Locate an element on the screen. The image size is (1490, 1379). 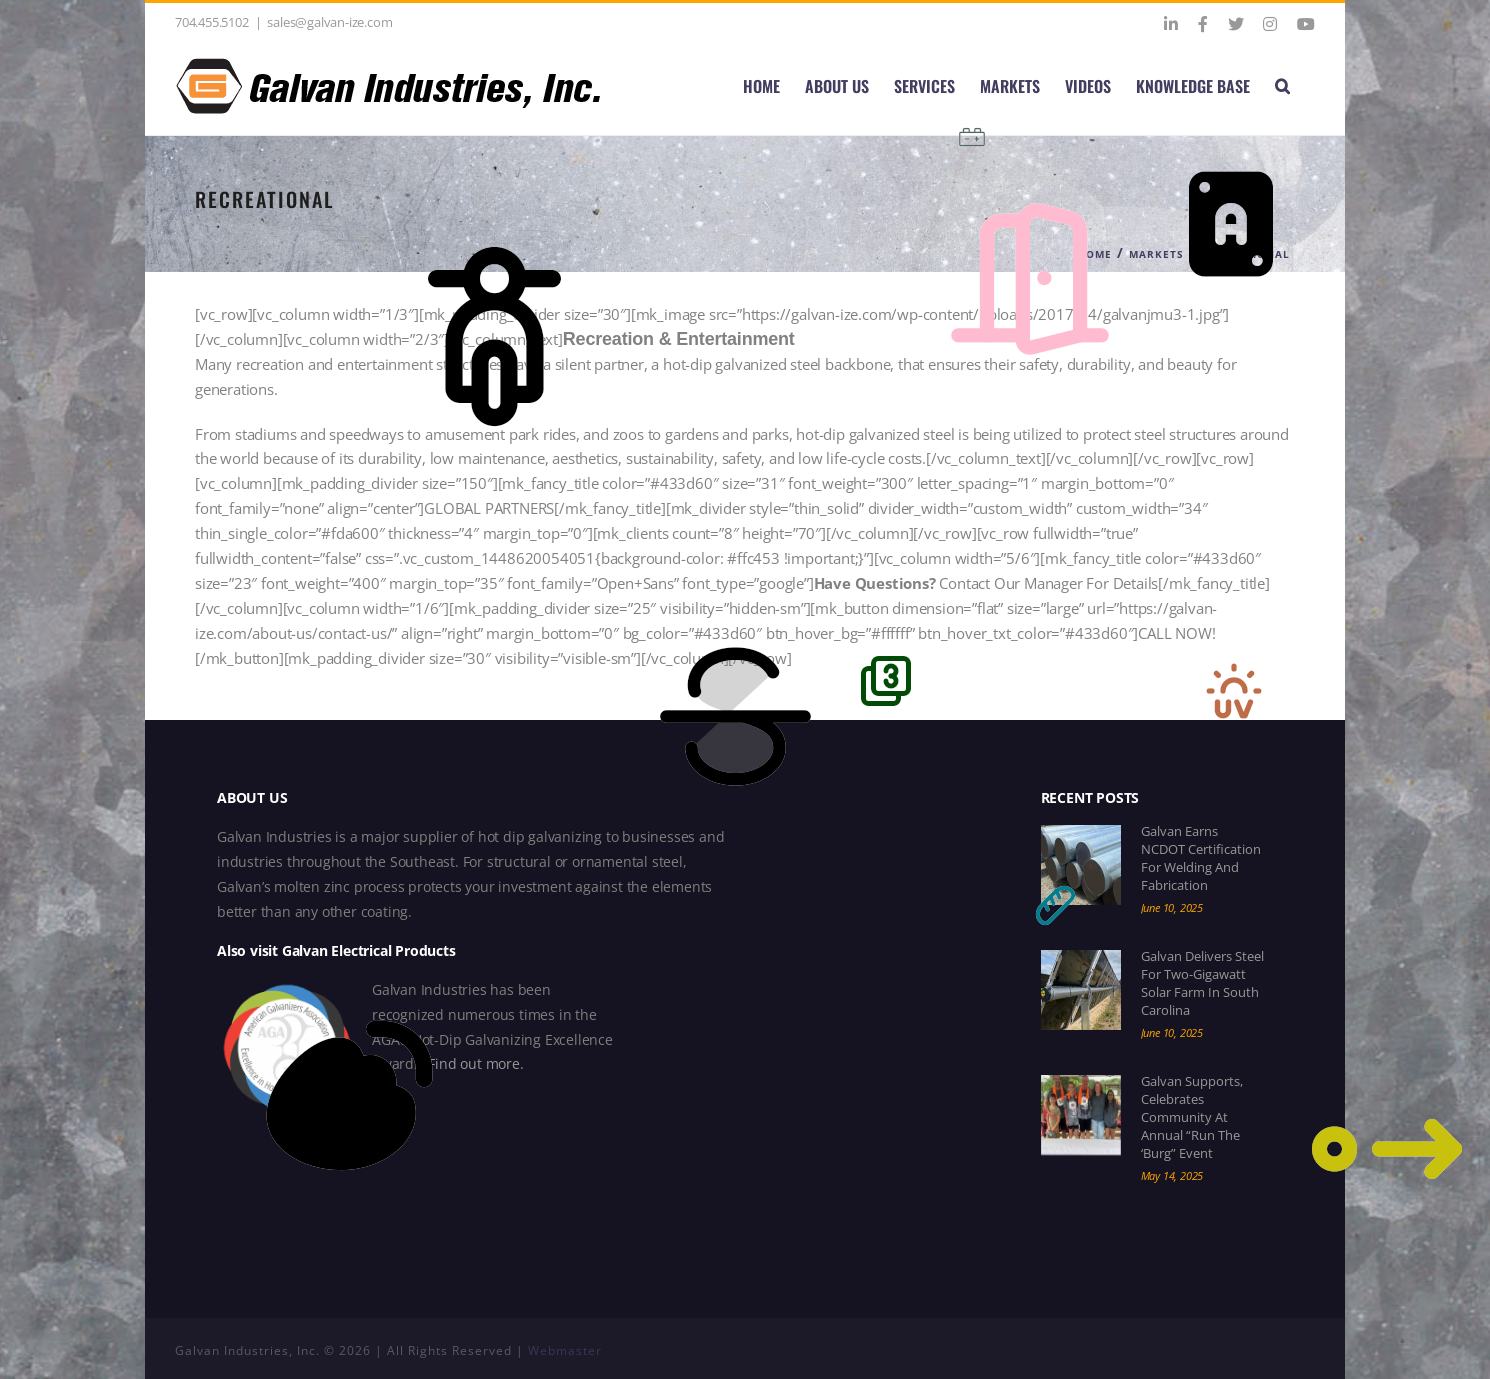
apply strikethrough formatting to selected text is located at coordinates (735, 716).